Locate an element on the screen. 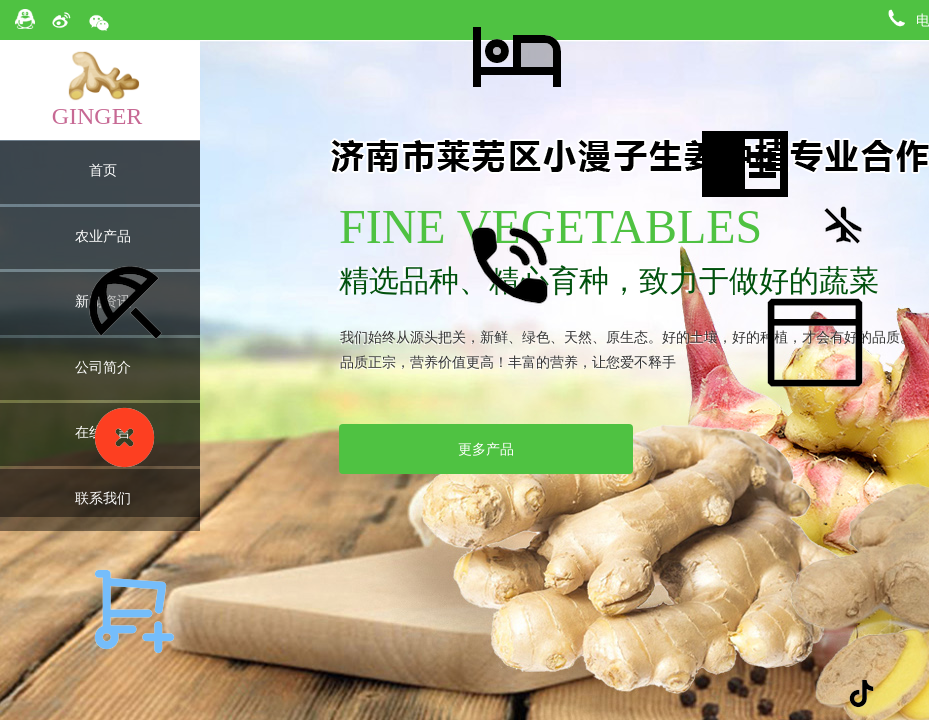 This screenshot has width=929, height=720. close or dismiss a dialog is located at coordinates (124, 437).